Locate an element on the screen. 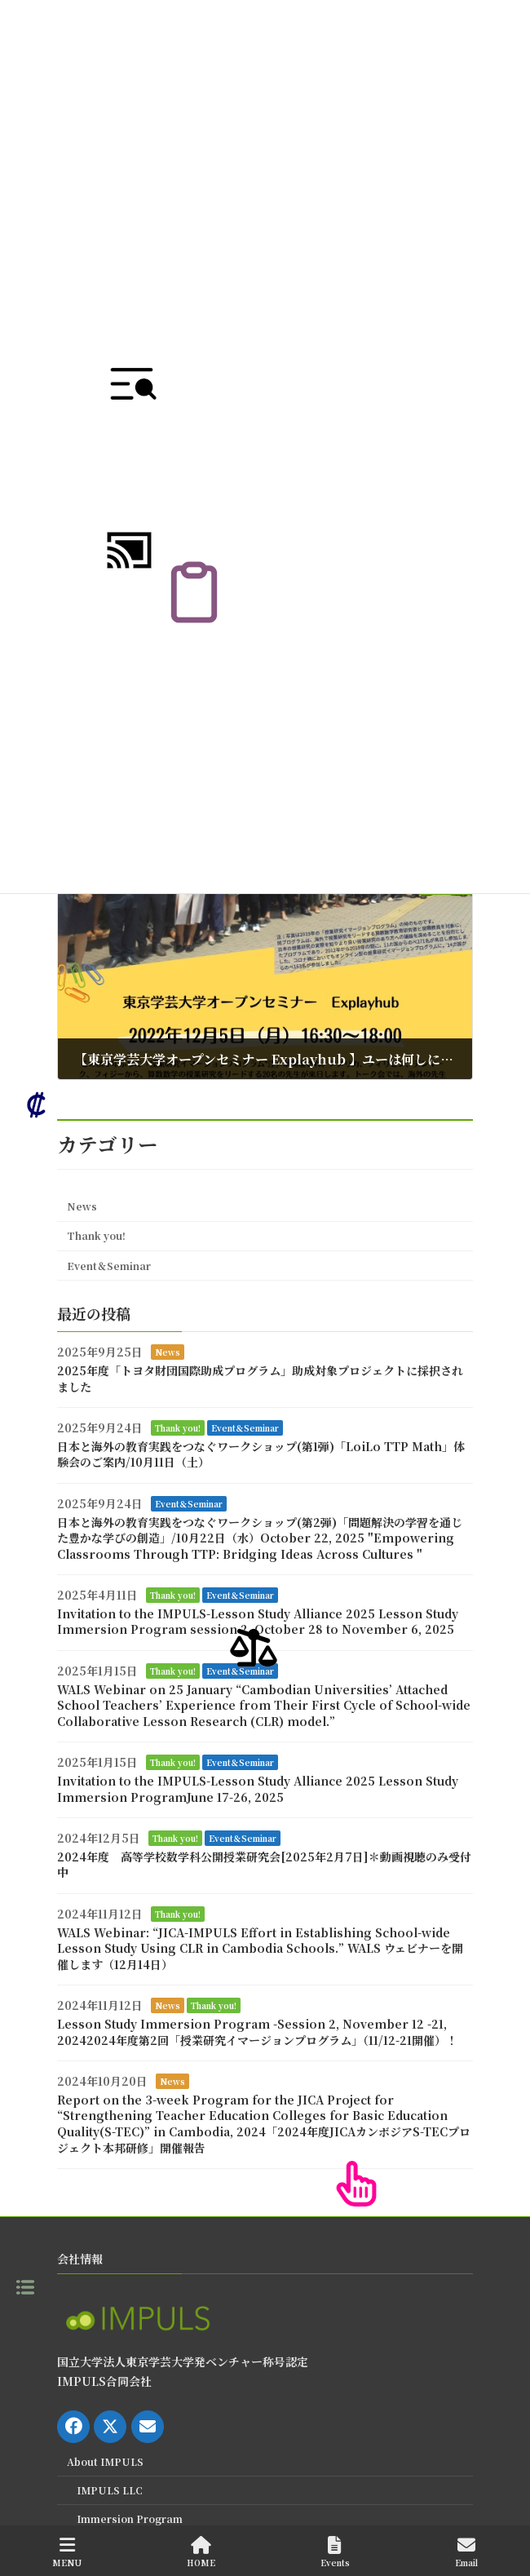  indicates active casting connection to a display is located at coordinates (129, 550).